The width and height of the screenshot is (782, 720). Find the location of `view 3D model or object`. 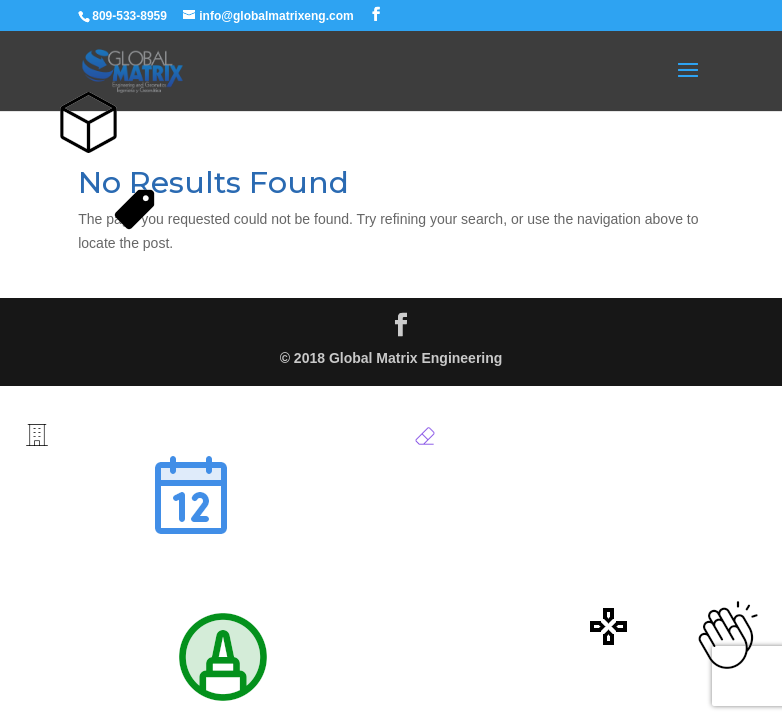

view 3D model or object is located at coordinates (88, 122).